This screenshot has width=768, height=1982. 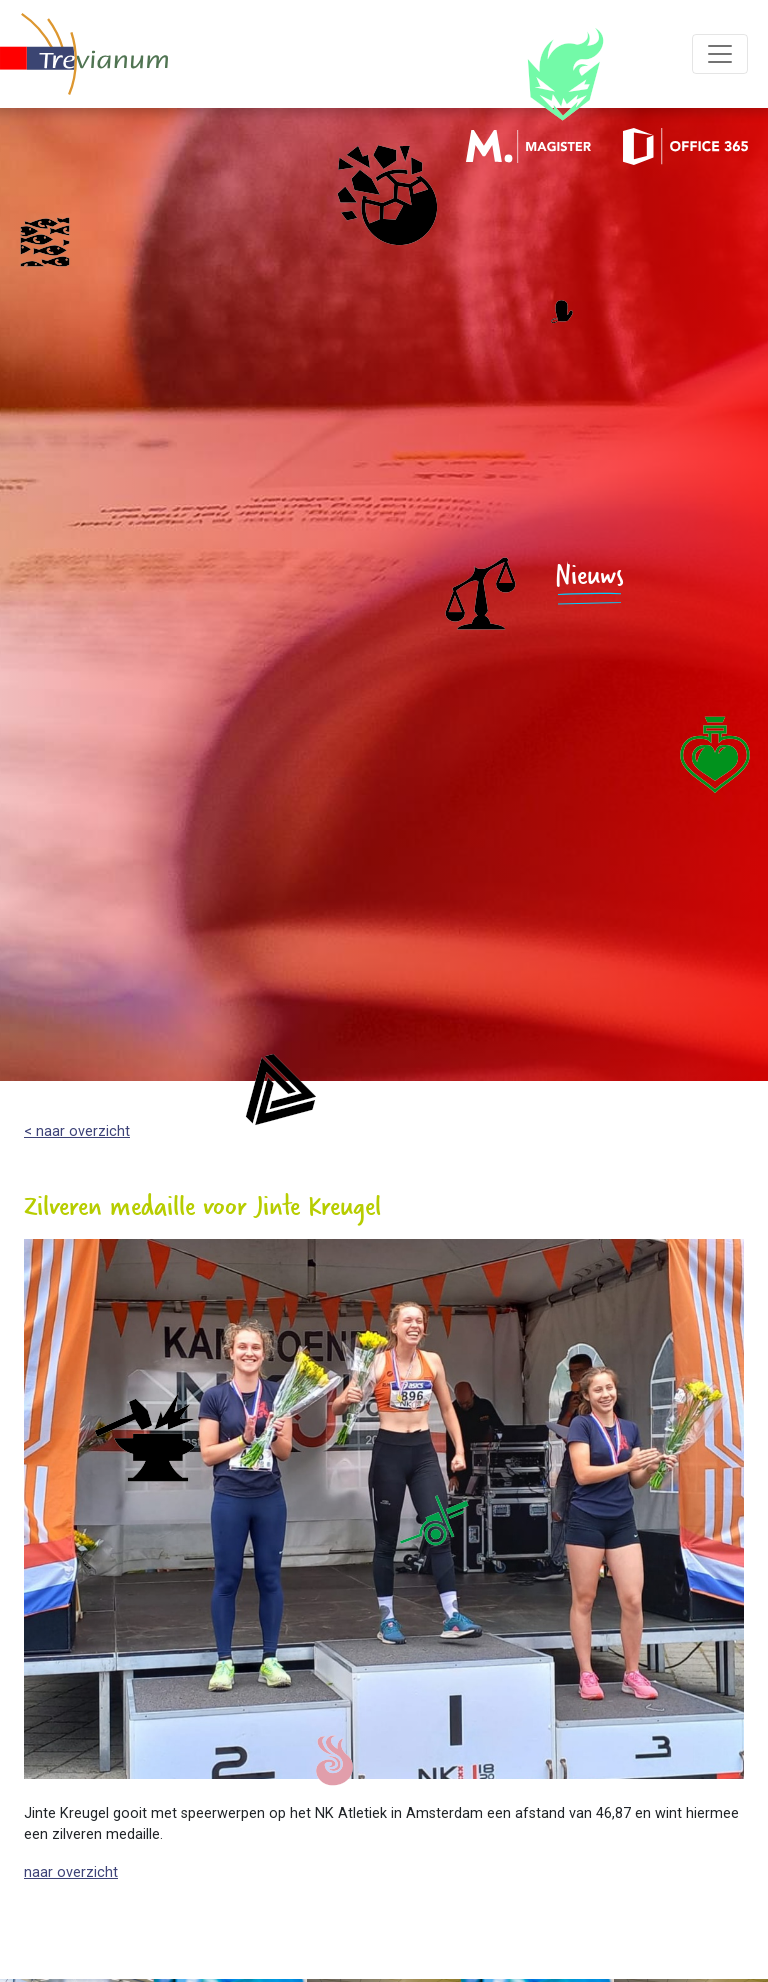 I want to click on use a health potion to restore HP, so click(x=715, y=755).